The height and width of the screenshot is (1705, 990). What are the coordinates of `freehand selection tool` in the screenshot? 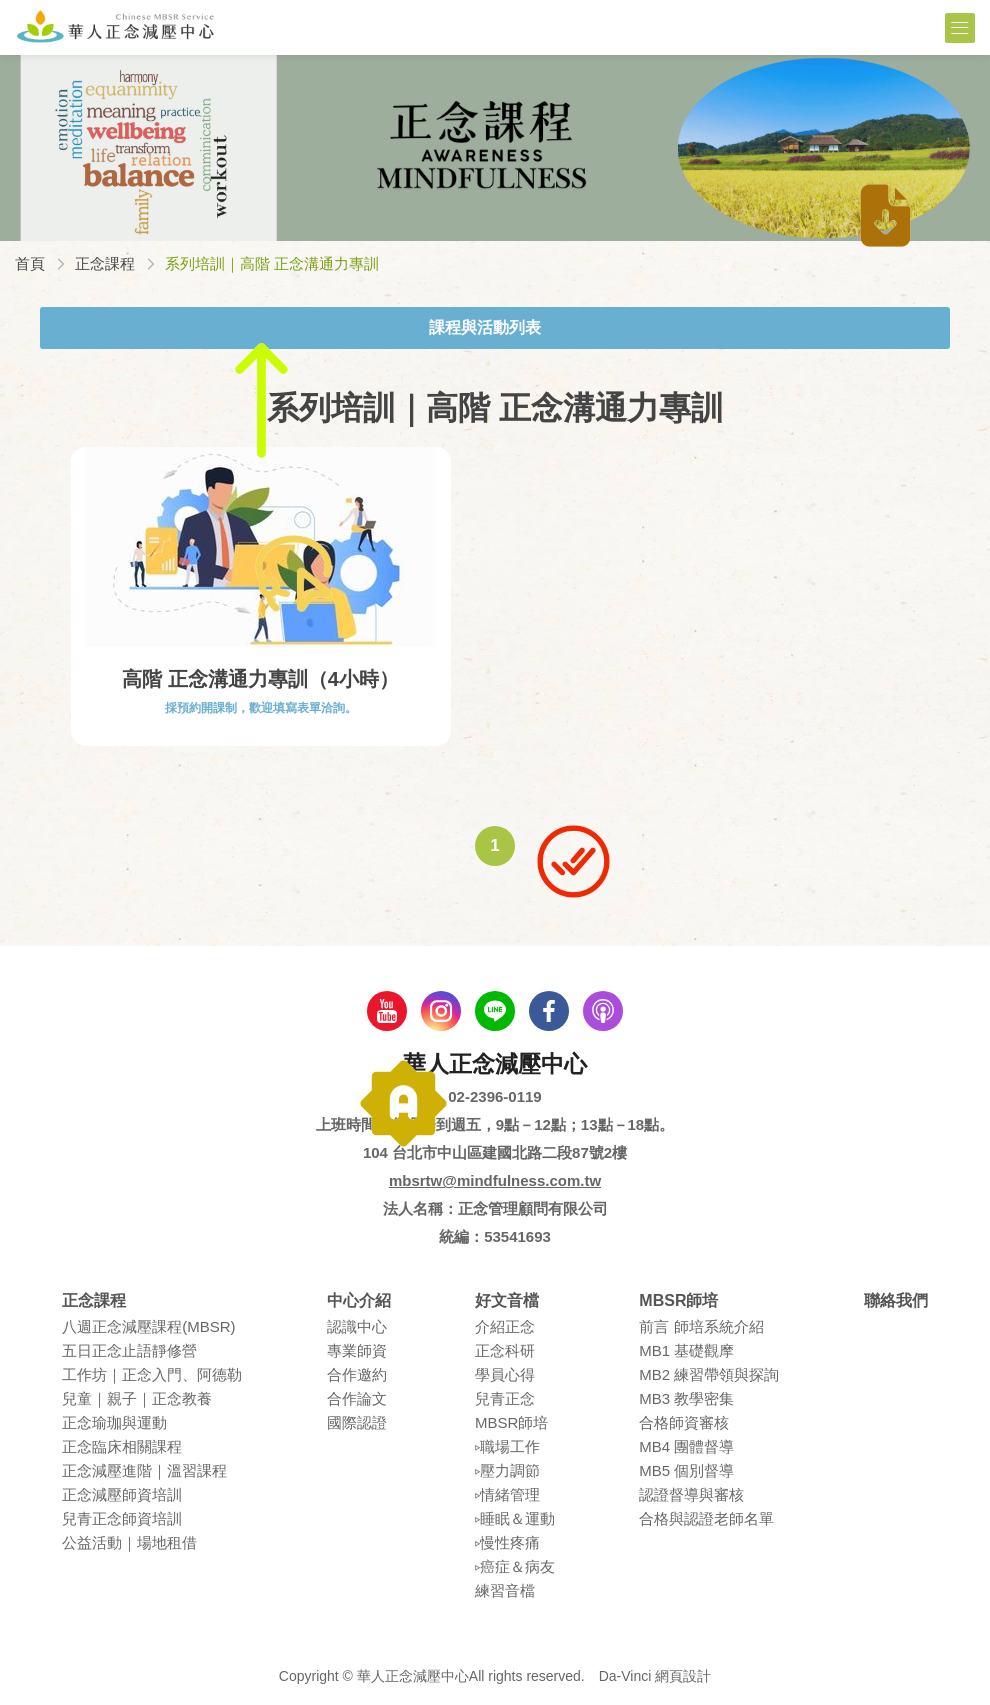 It's located at (293, 573).